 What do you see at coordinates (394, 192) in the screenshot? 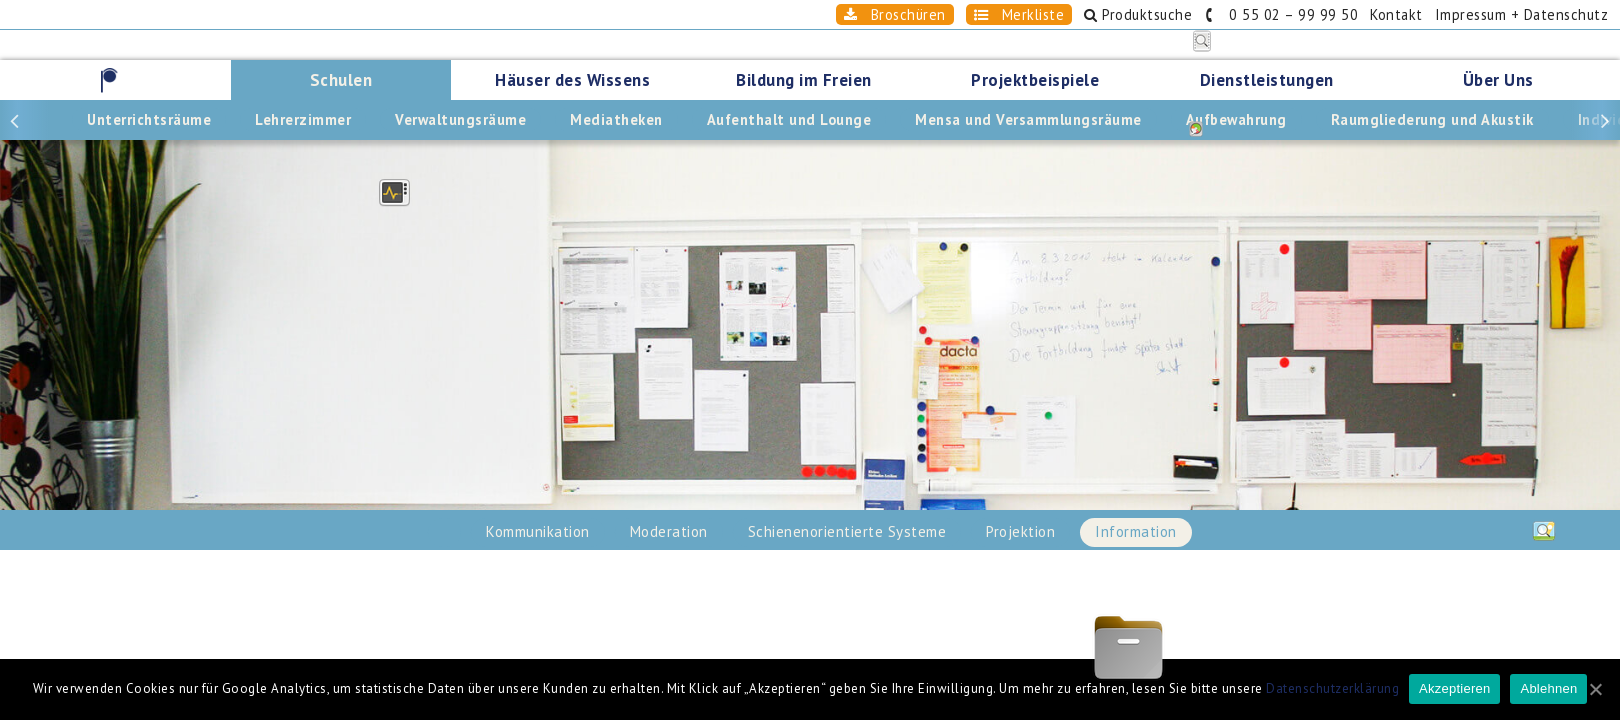
I see `open system monitor application` at bounding box center [394, 192].